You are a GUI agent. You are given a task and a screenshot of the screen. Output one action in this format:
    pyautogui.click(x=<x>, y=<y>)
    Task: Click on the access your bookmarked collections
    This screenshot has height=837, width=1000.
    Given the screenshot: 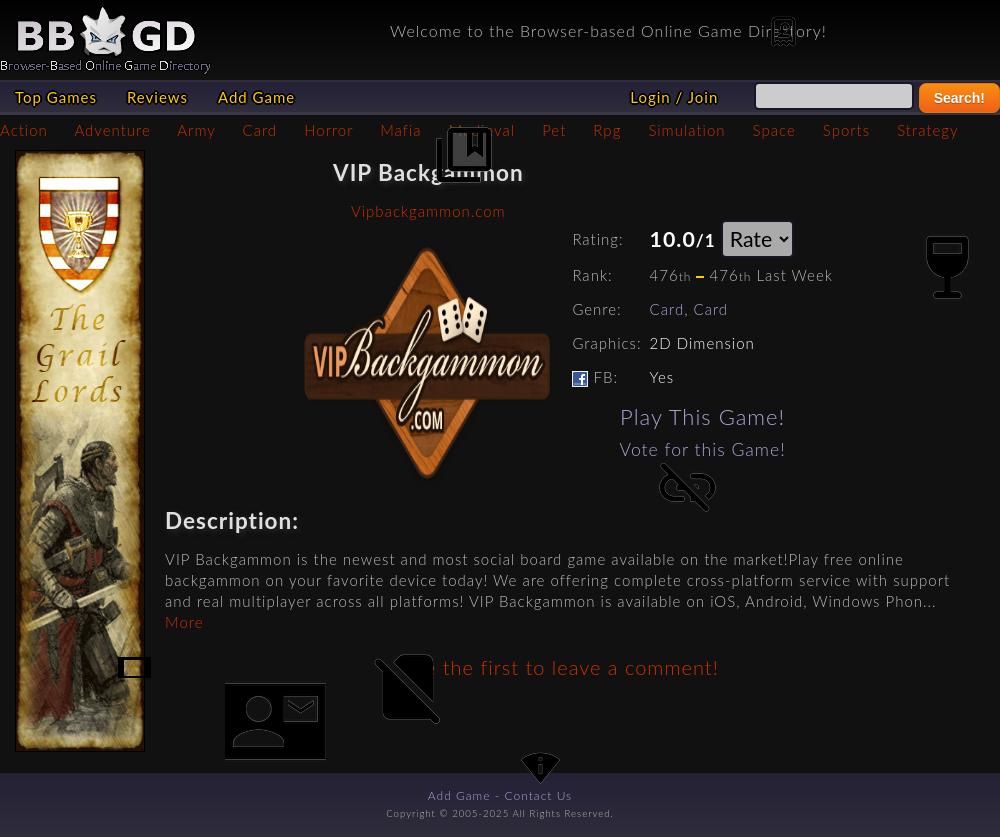 What is the action you would take?
    pyautogui.click(x=464, y=155)
    